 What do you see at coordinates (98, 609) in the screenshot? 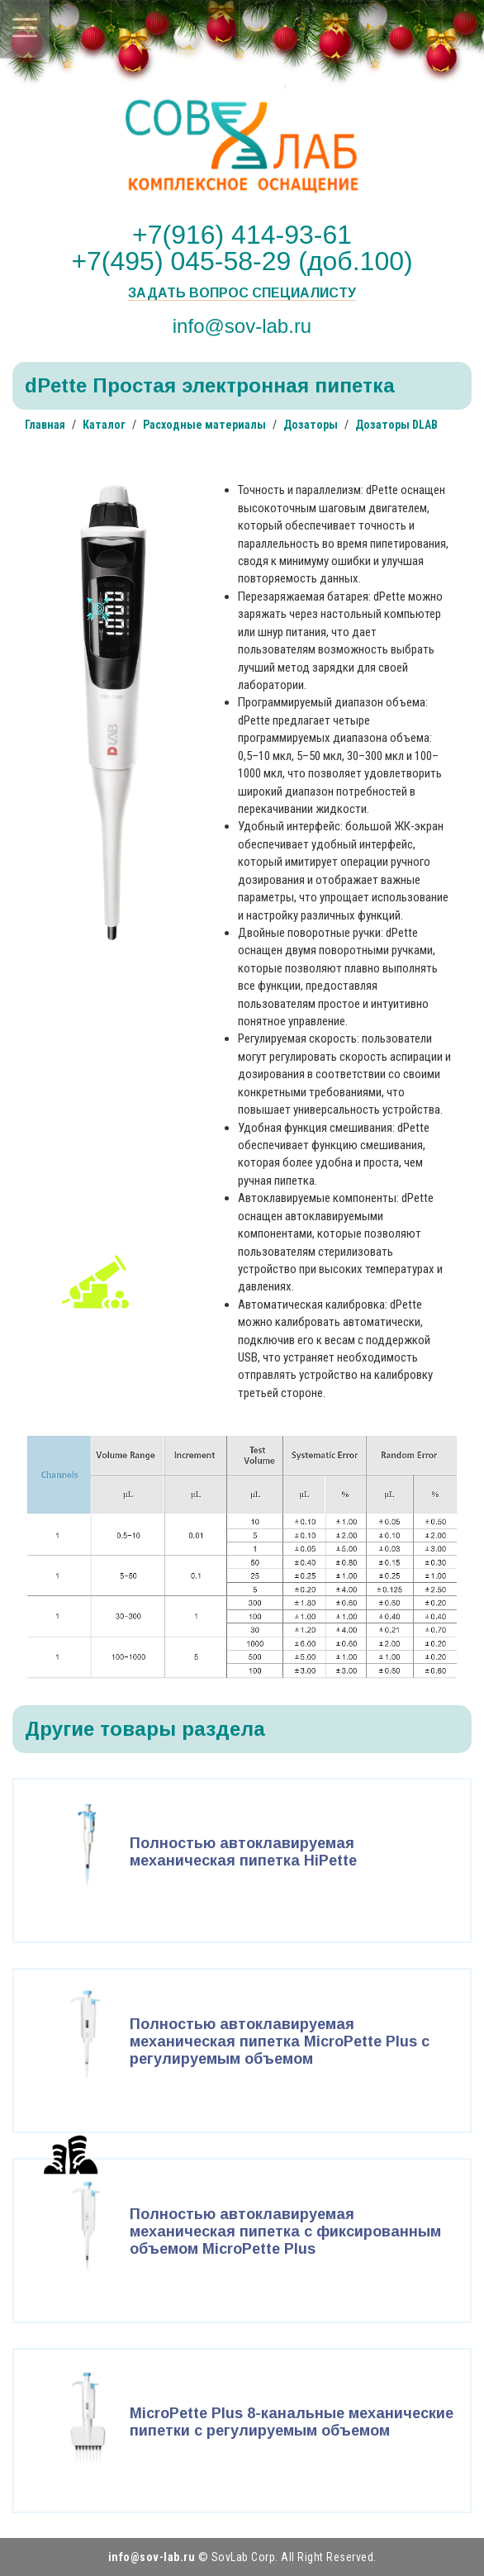
I see `view targeting or precision settings` at bounding box center [98, 609].